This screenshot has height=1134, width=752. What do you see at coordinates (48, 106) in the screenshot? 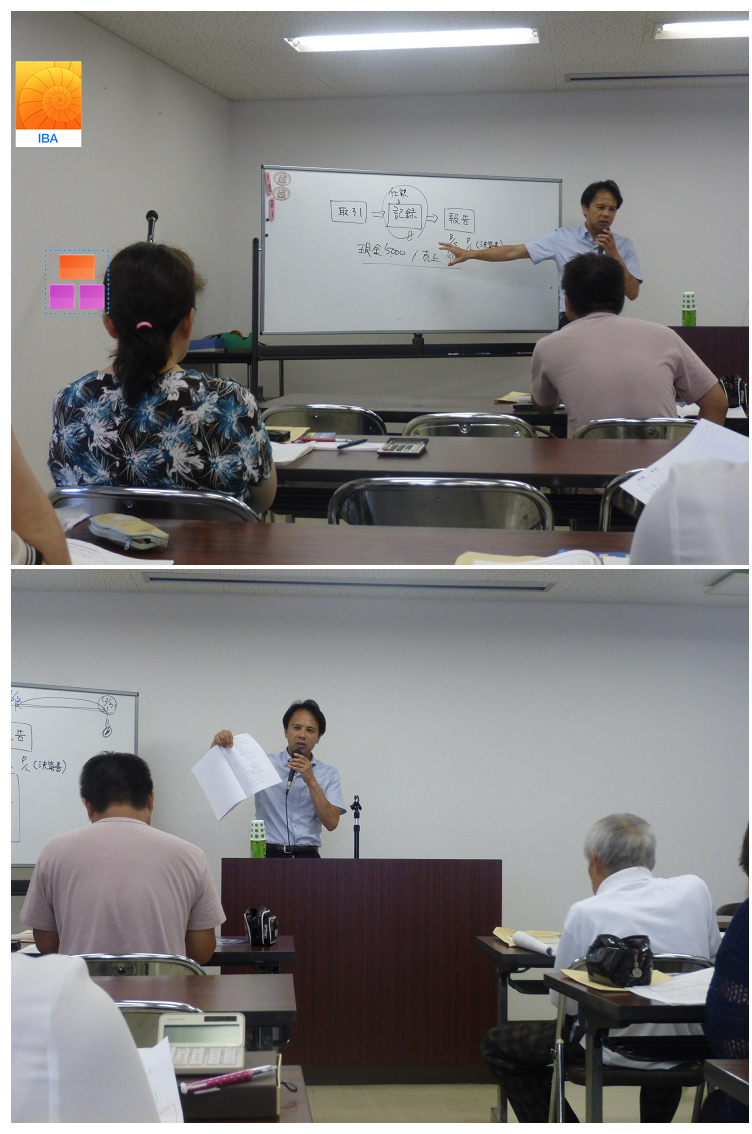
I see `open an iBooks Author document` at bounding box center [48, 106].